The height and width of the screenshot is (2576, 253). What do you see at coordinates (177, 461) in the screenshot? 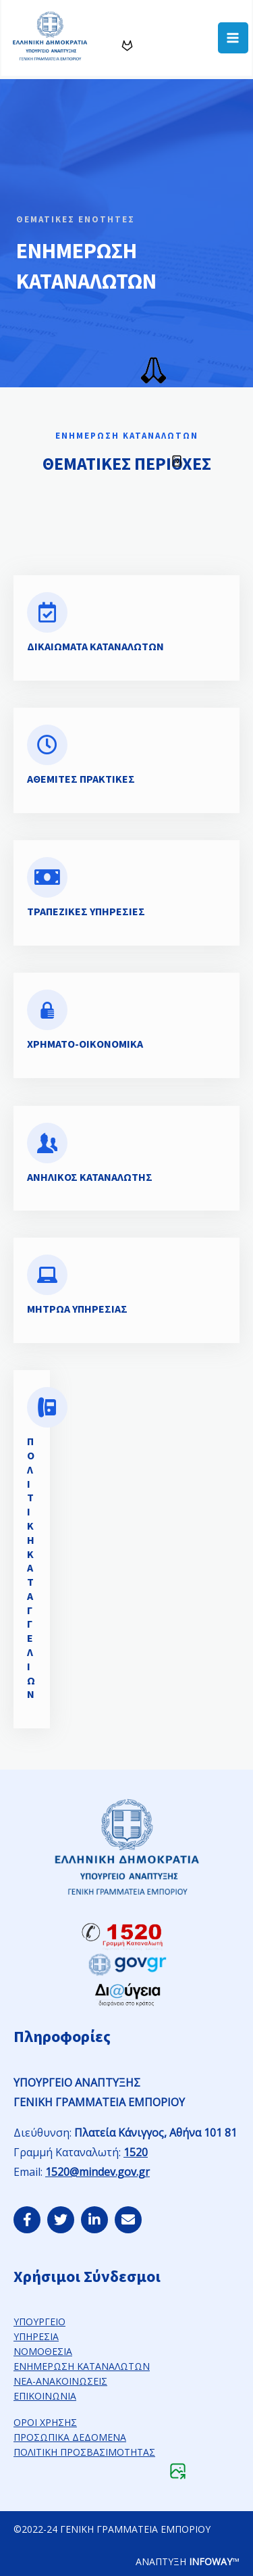
I see `represents a 10 playing card in a card game` at bounding box center [177, 461].